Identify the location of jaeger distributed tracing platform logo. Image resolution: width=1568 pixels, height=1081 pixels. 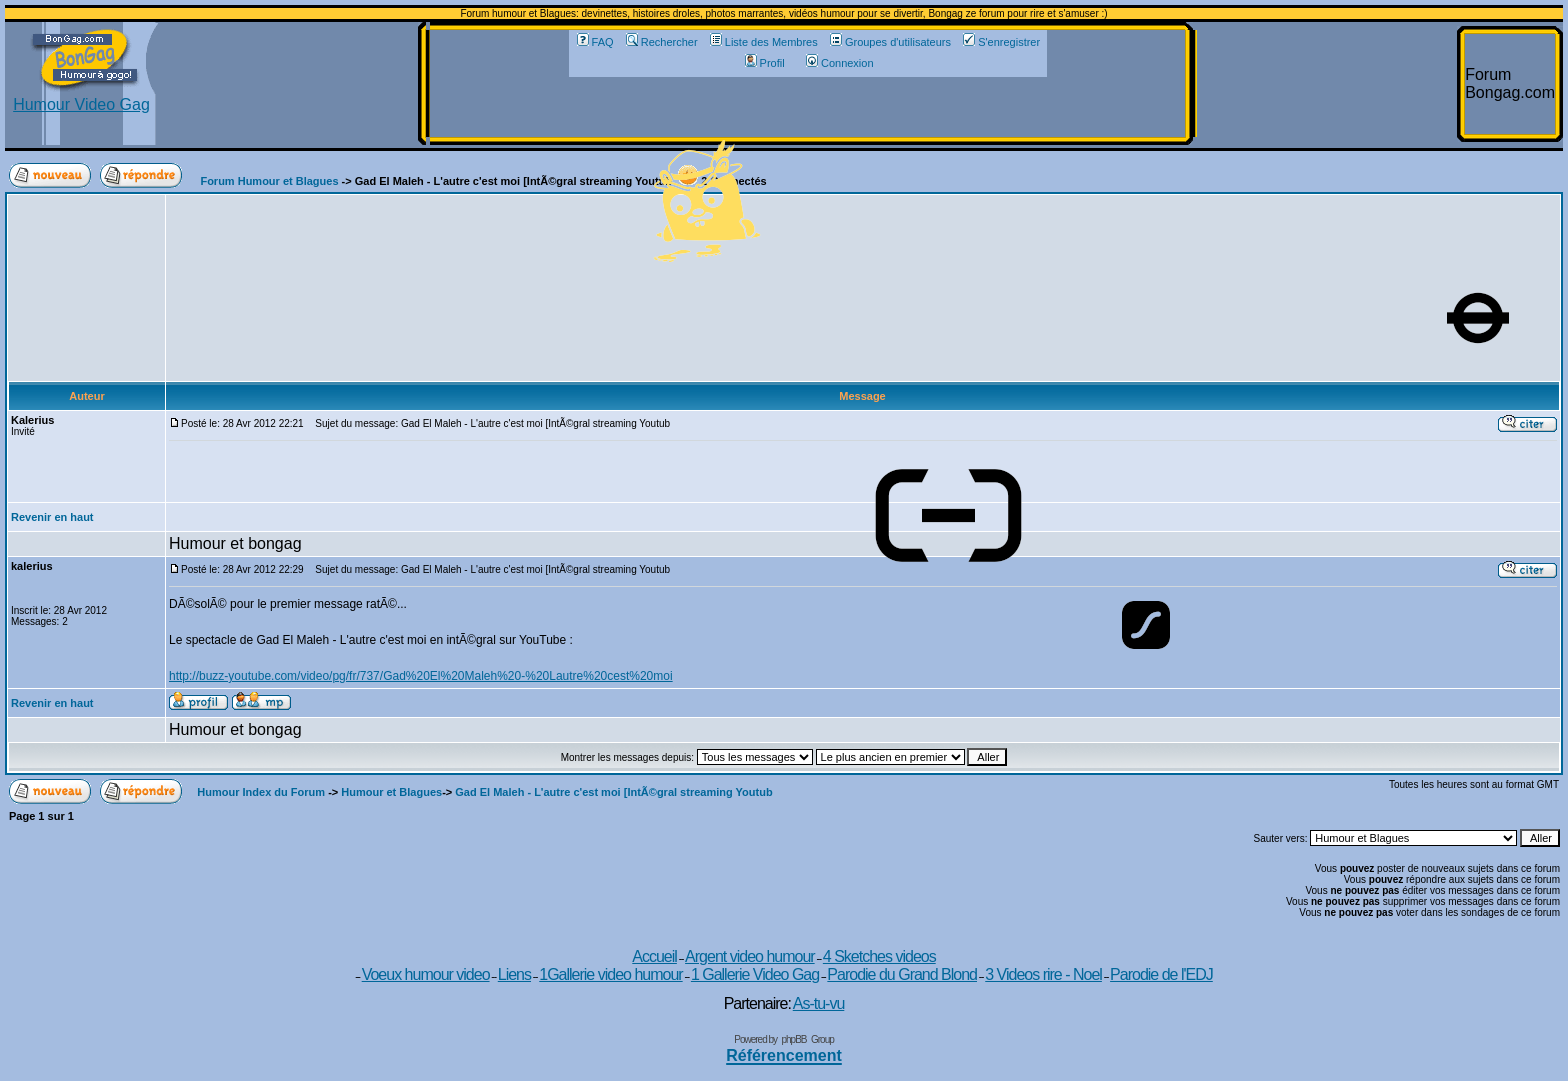
(707, 201).